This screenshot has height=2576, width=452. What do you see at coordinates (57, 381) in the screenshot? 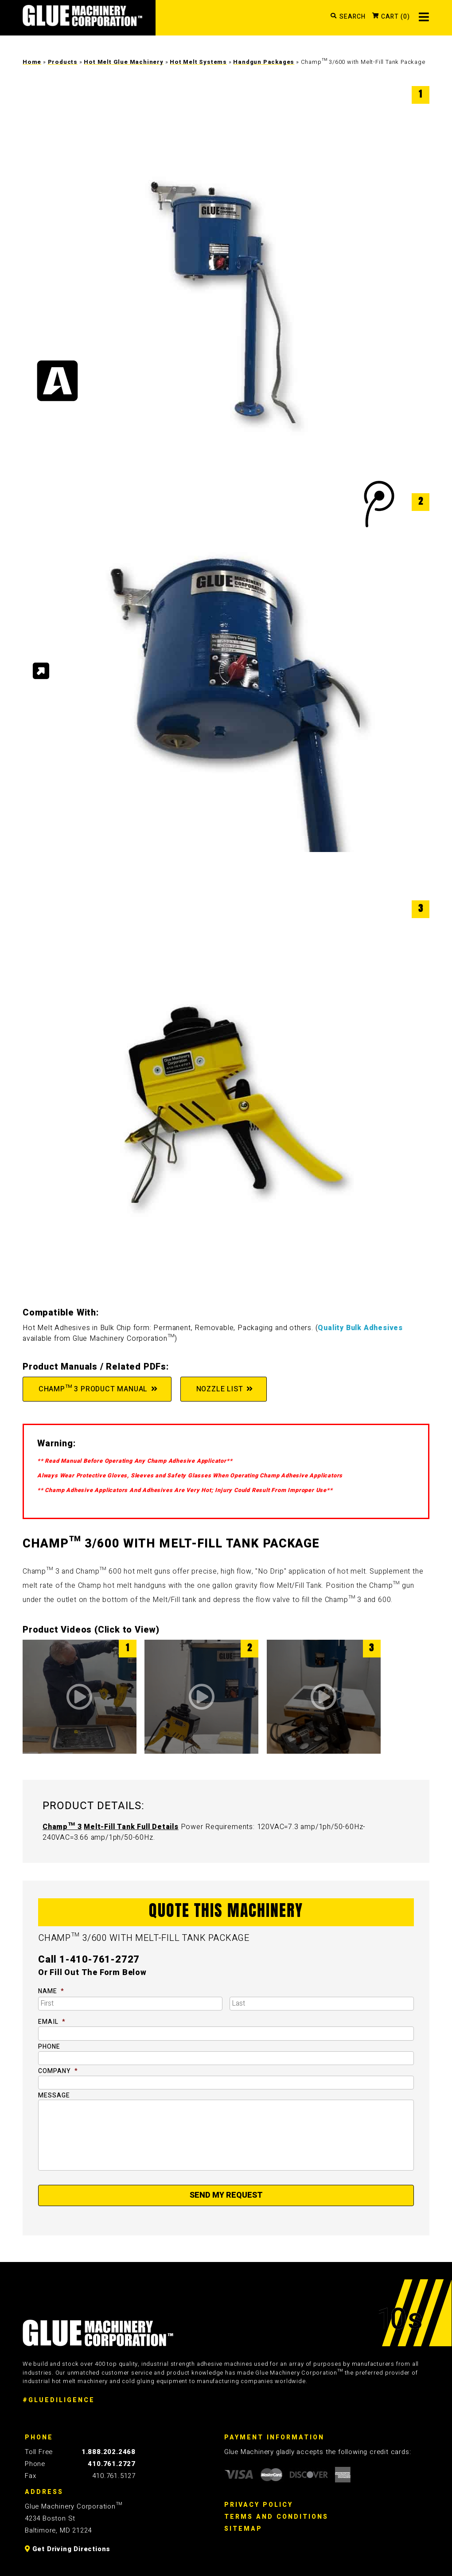
I see `buysellads logo` at bounding box center [57, 381].